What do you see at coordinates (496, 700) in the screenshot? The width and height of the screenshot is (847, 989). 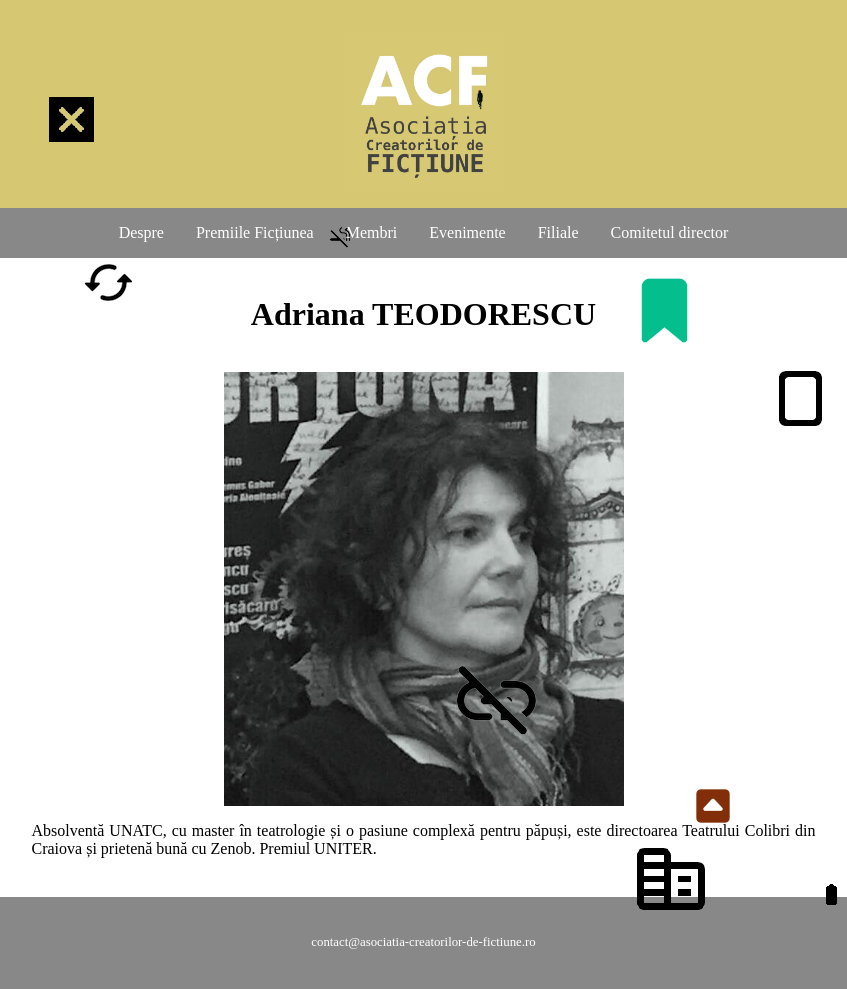 I see `unlink or disconnect a shared link` at bounding box center [496, 700].